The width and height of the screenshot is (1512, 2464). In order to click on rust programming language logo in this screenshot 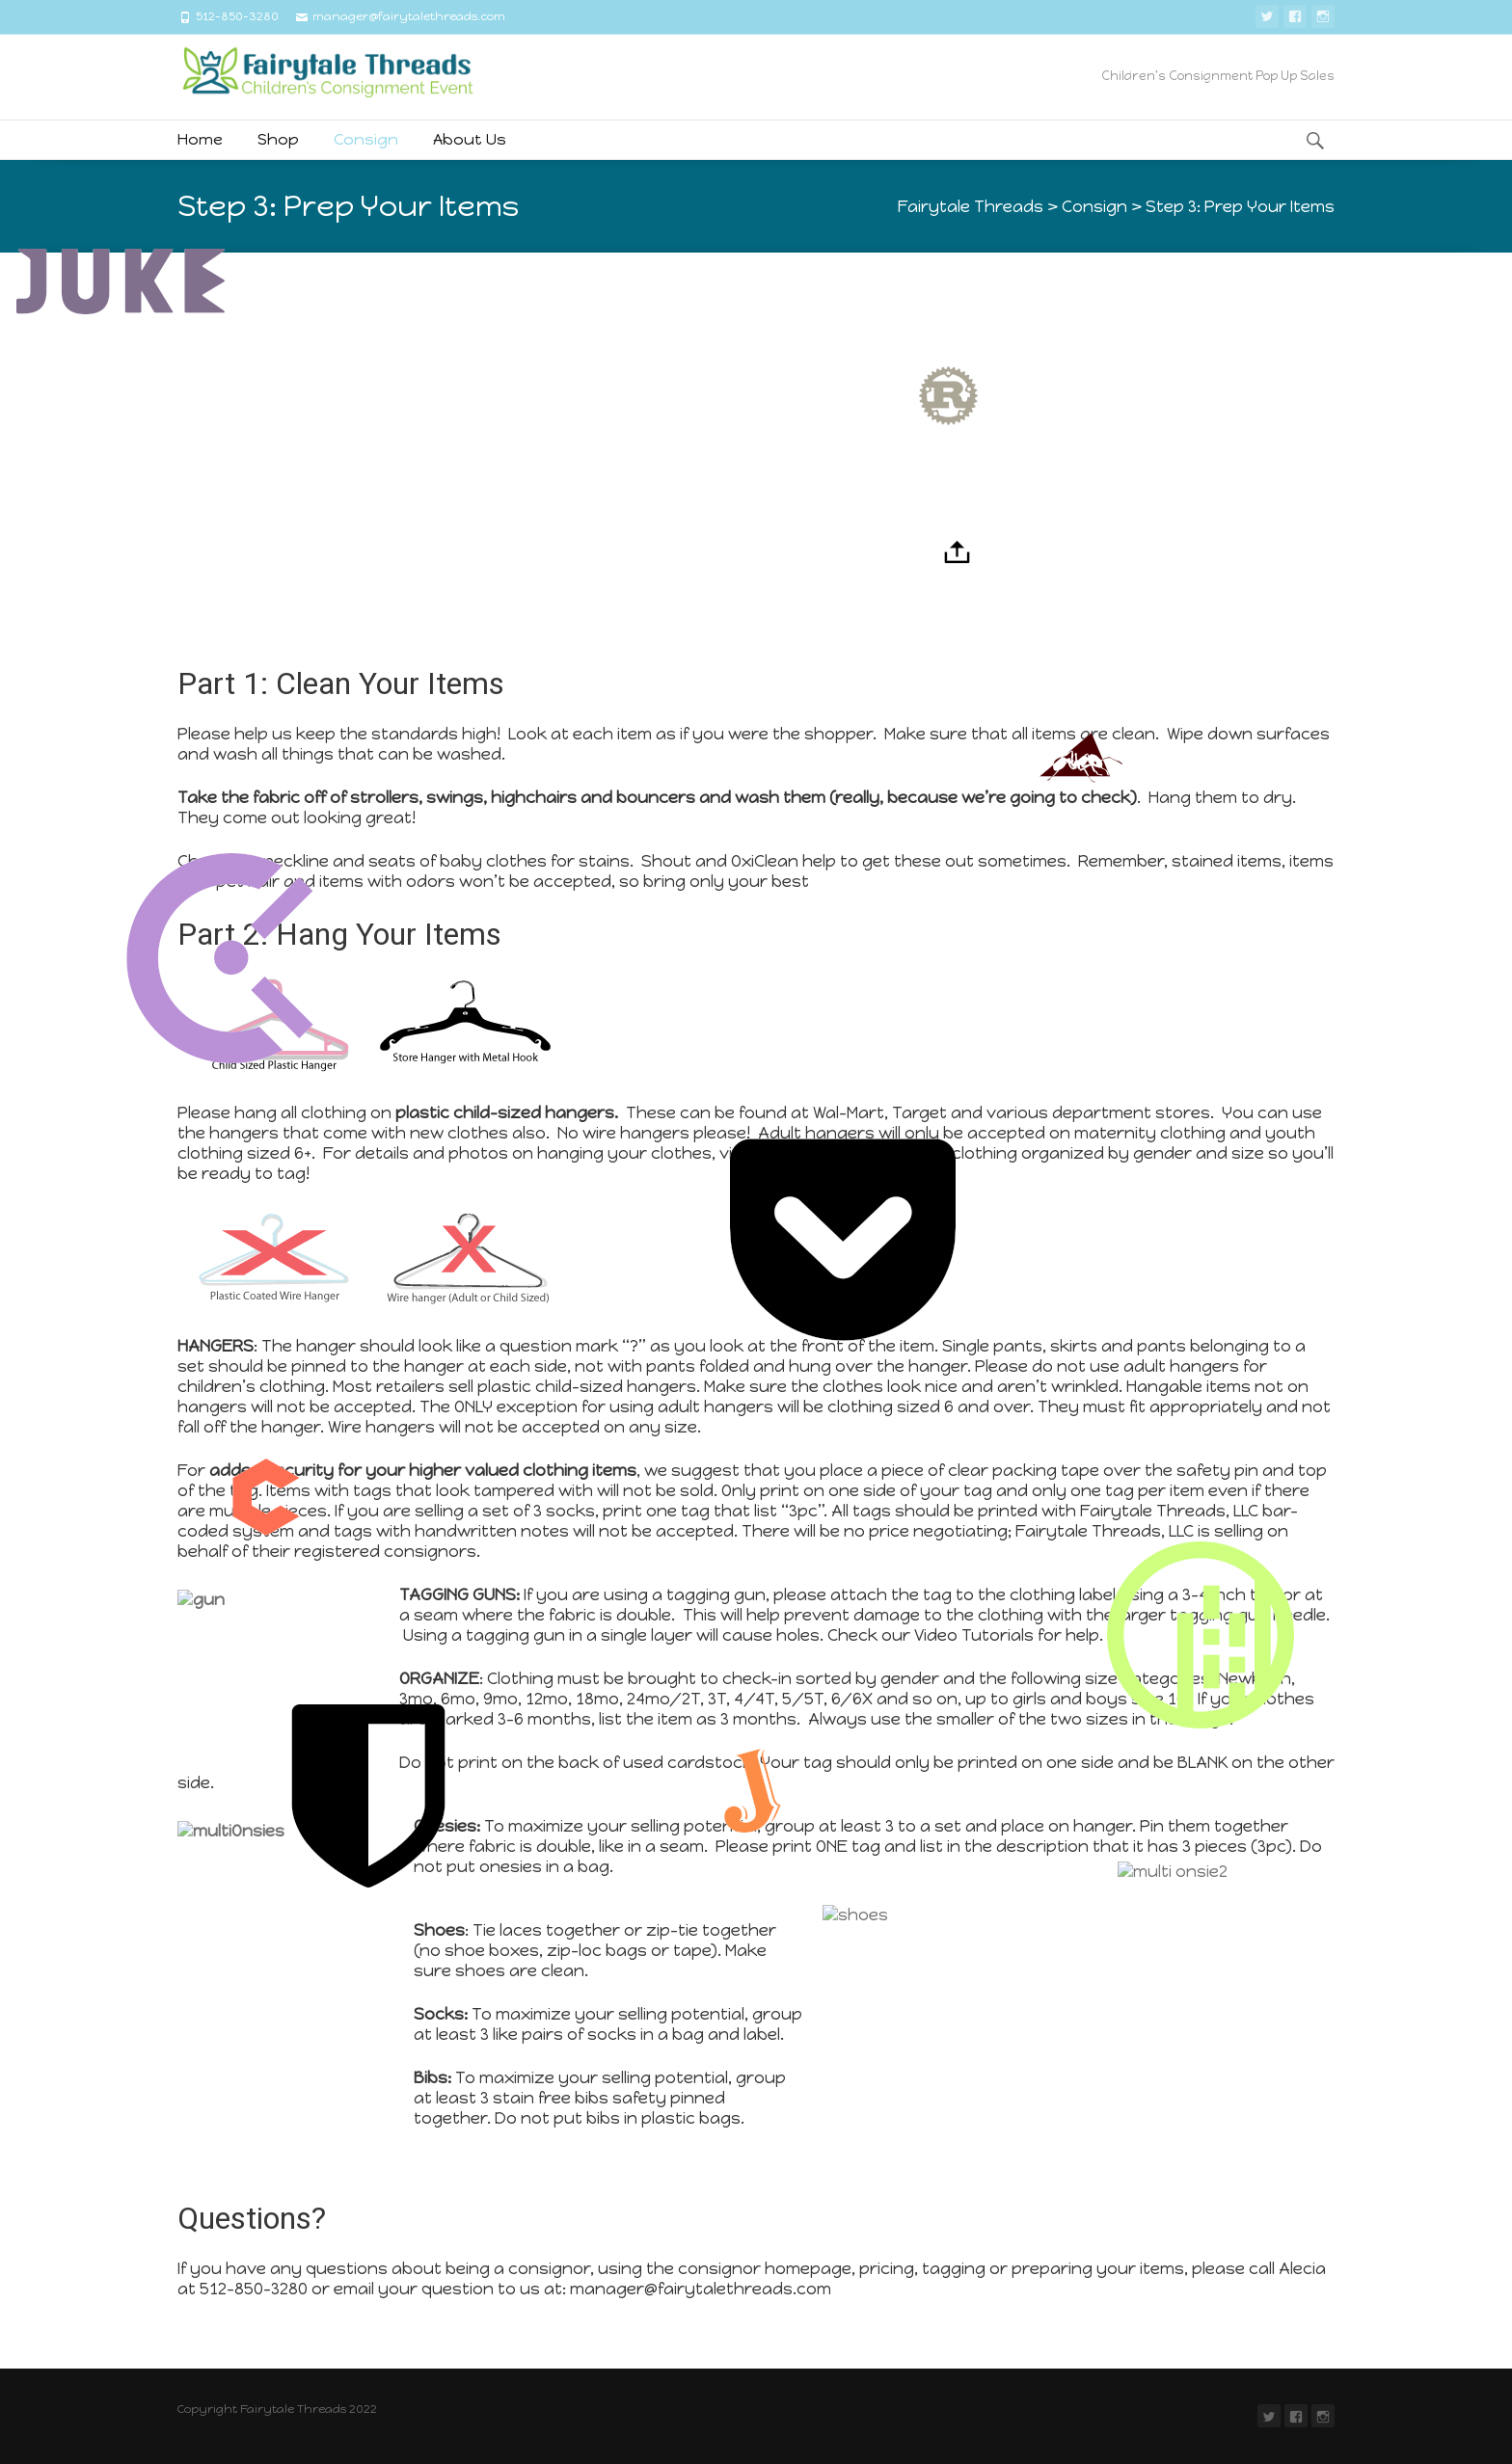, I will do `click(948, 395)`.